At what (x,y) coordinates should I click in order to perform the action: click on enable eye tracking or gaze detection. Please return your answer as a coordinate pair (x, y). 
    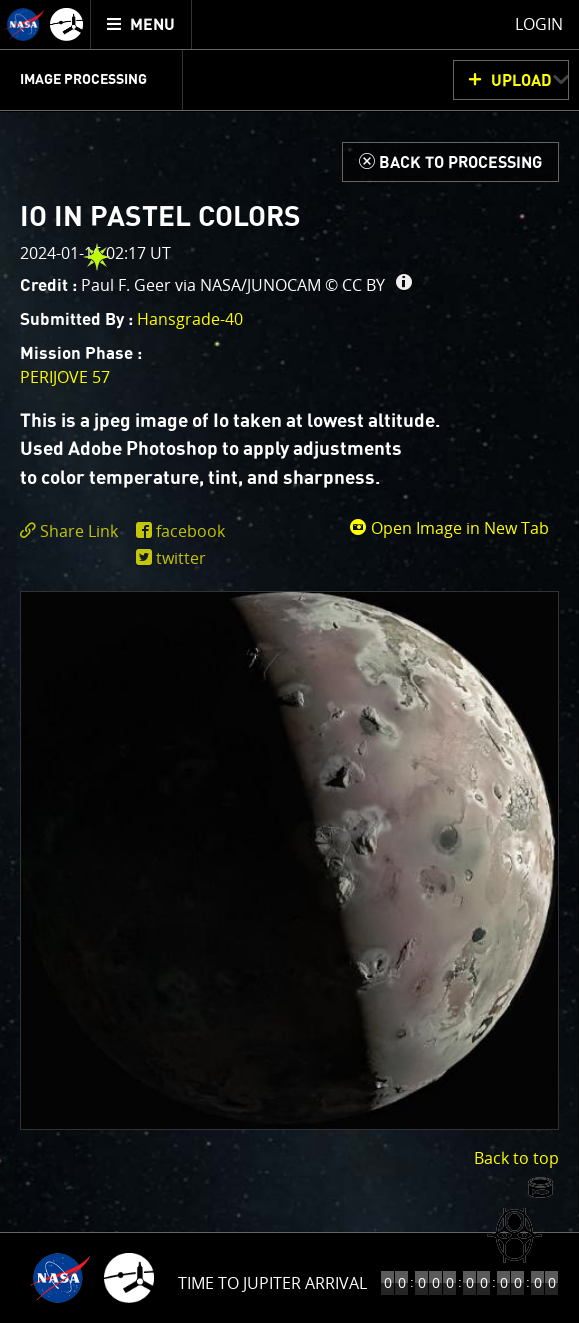
    Looking at the image, I should click on (514, 1235).